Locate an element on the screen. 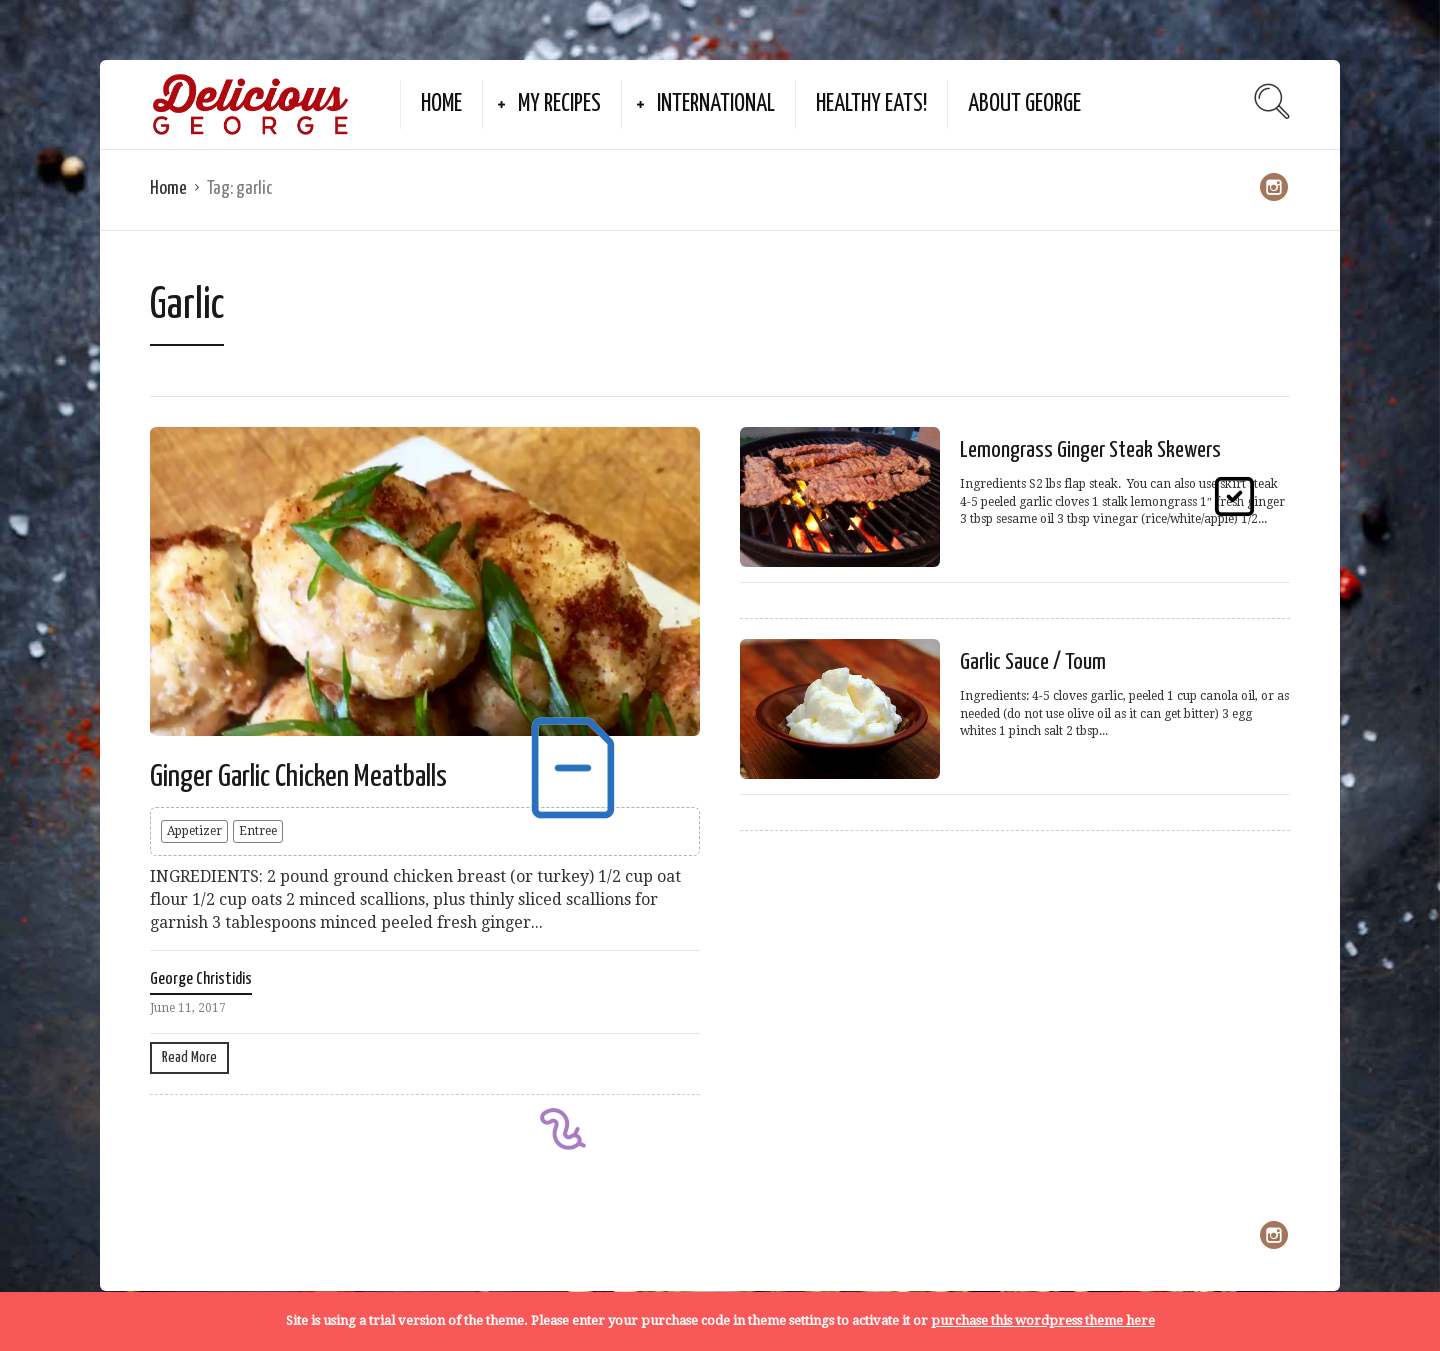 The height and width of the screenshot is (1351, 1440). indicates pest or malware detection is located at coordinates (563, 1129).